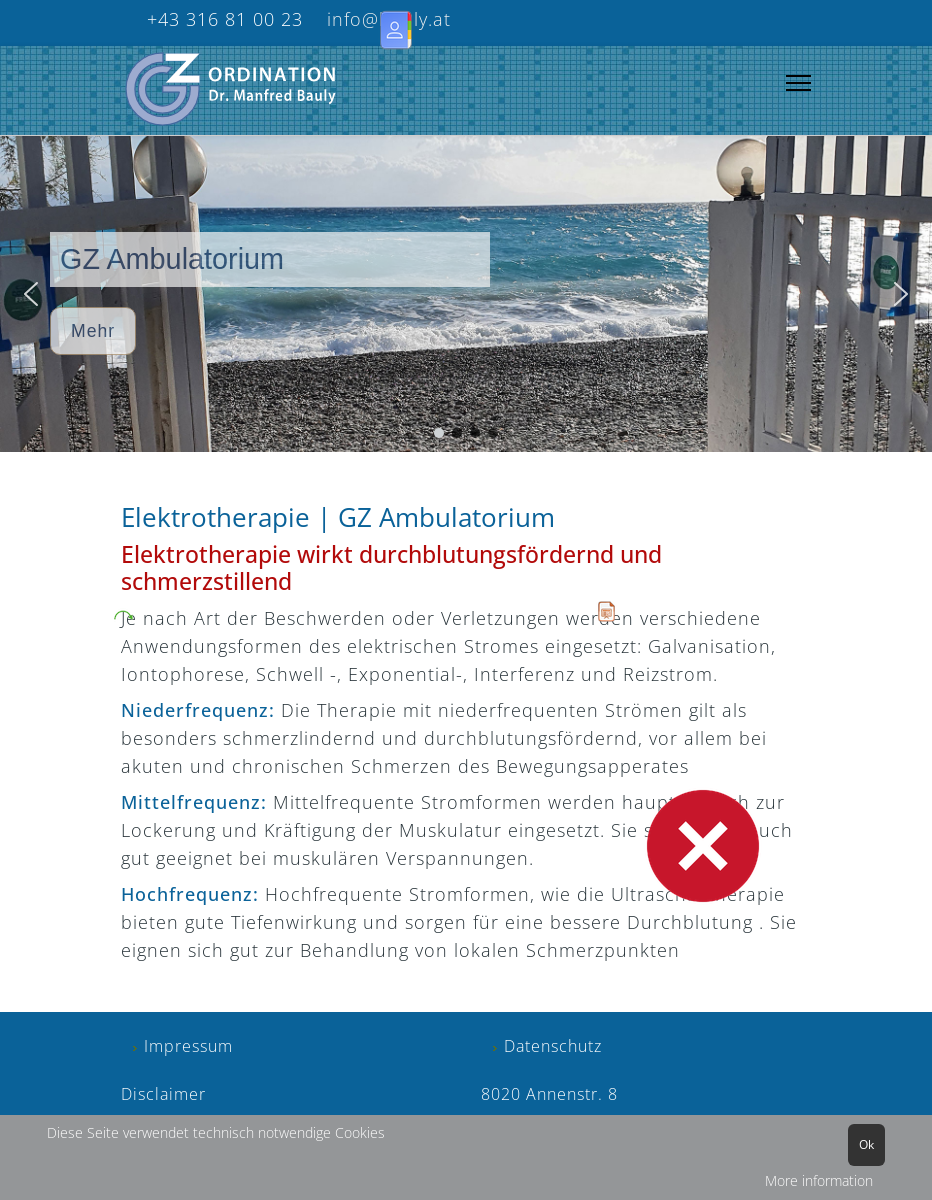 The height and width of the screenshot is (1200, 932). Describe the element at coordinates (396, 30) in the screenshot. I see `open the contacts app` at that location.